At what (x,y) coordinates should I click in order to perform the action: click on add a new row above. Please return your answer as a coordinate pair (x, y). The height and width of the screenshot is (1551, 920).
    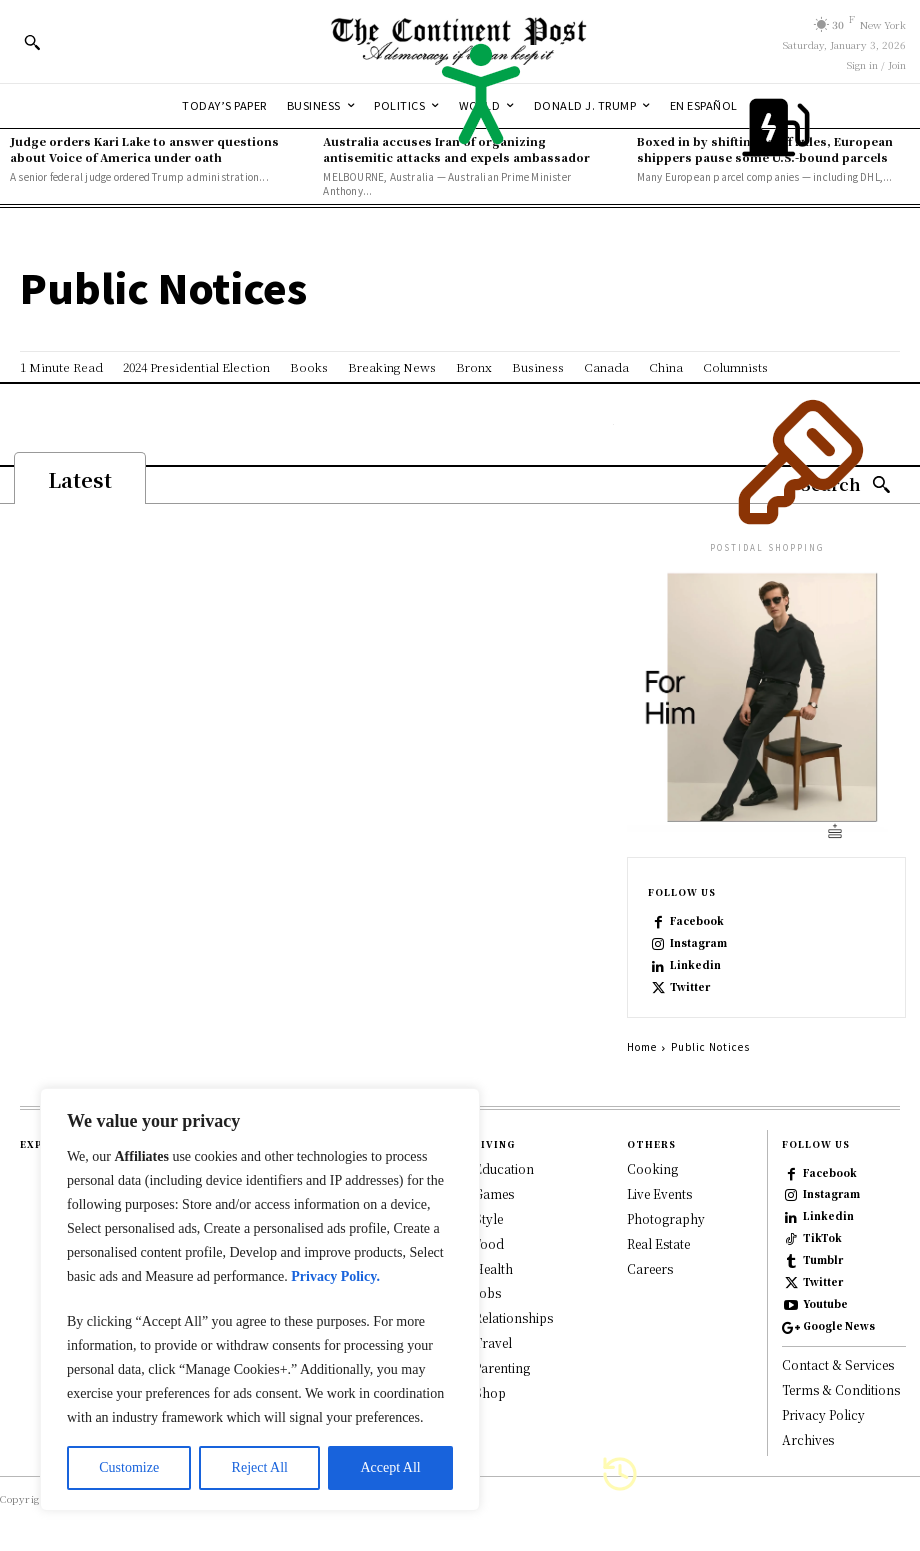
    Looking at the image, I should click on (835, 832).